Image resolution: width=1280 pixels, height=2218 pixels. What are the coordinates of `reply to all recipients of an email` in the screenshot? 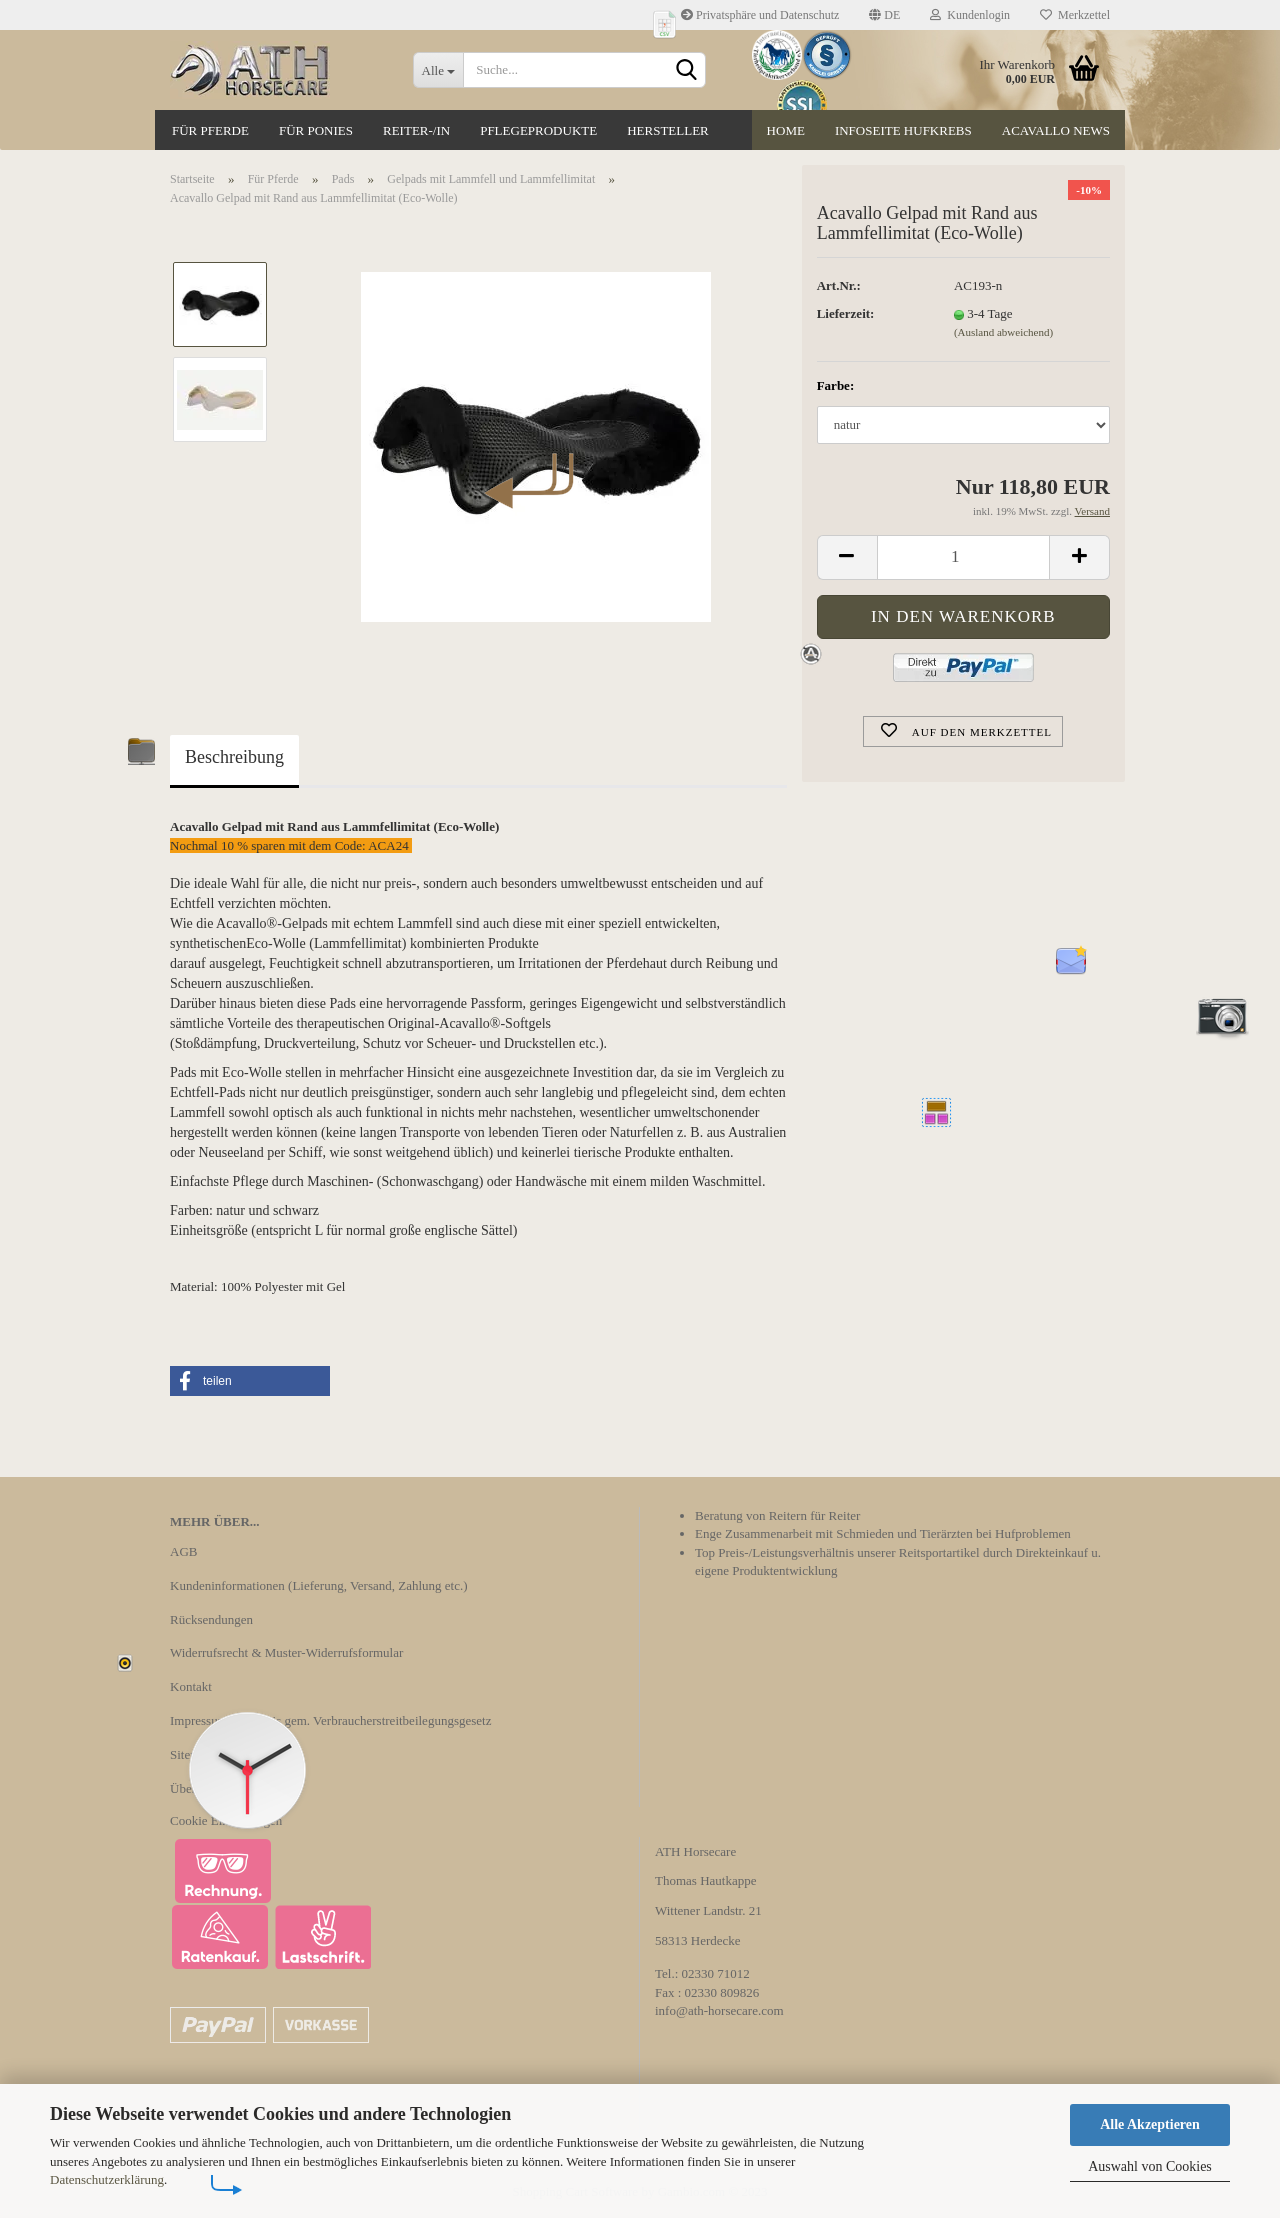 It's located at (527, 480).